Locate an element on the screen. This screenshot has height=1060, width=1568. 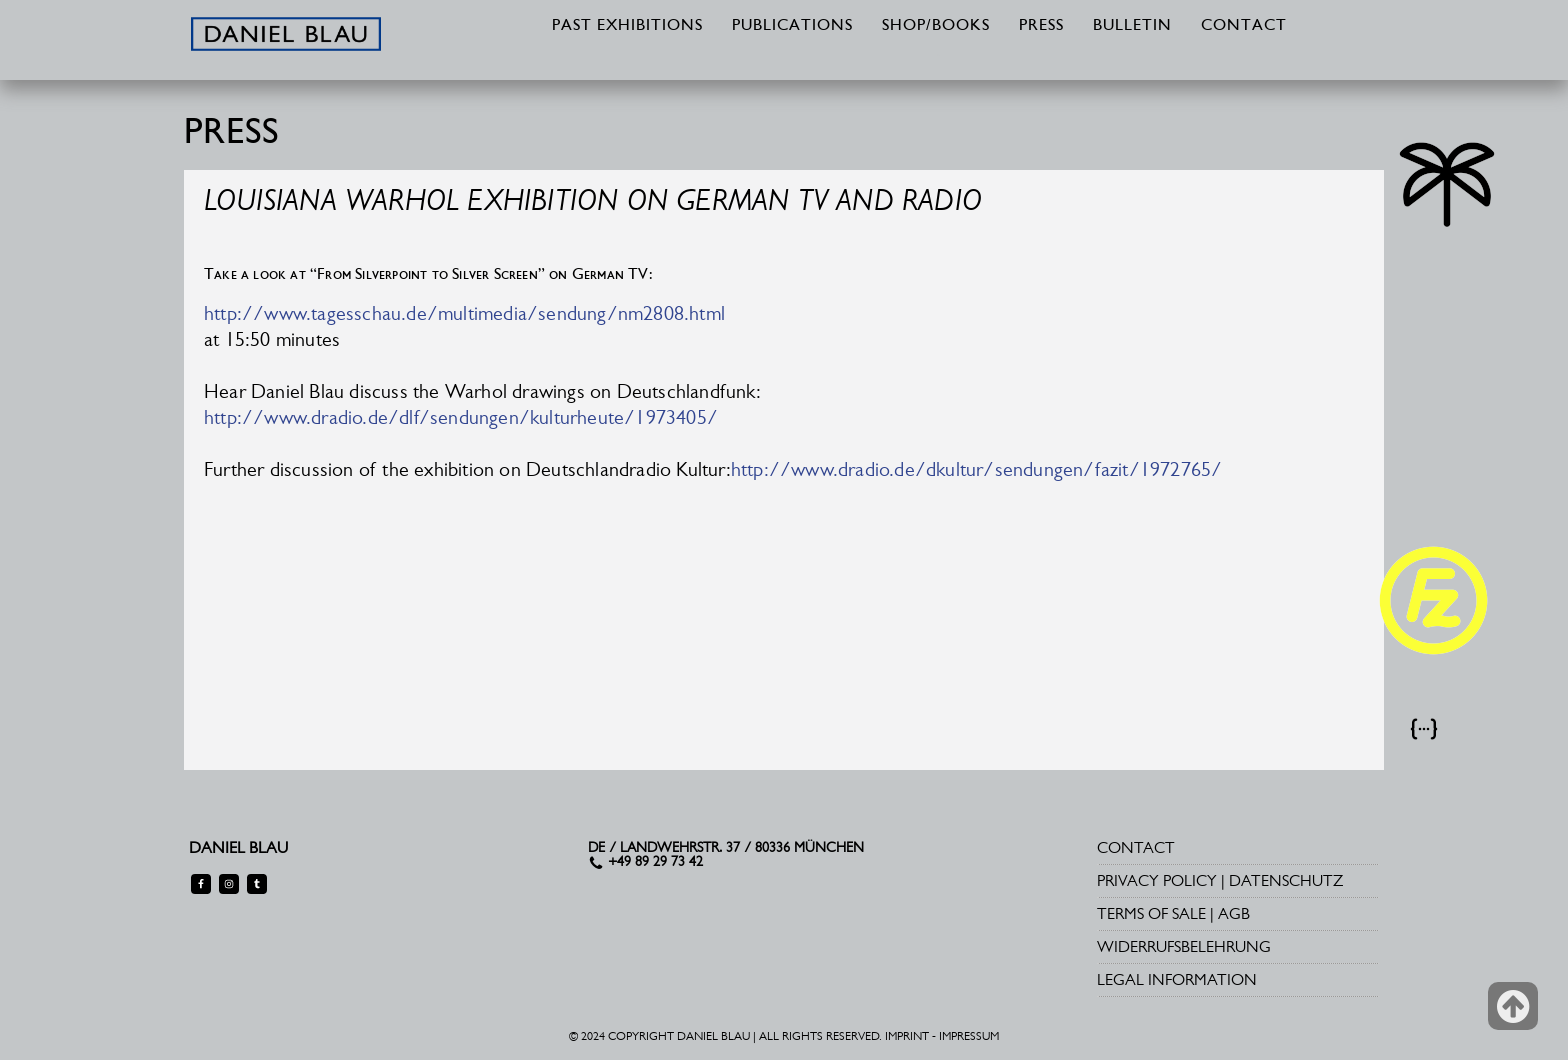
indicates tropical or beach-themed content is located at coordinates (1447, 183).